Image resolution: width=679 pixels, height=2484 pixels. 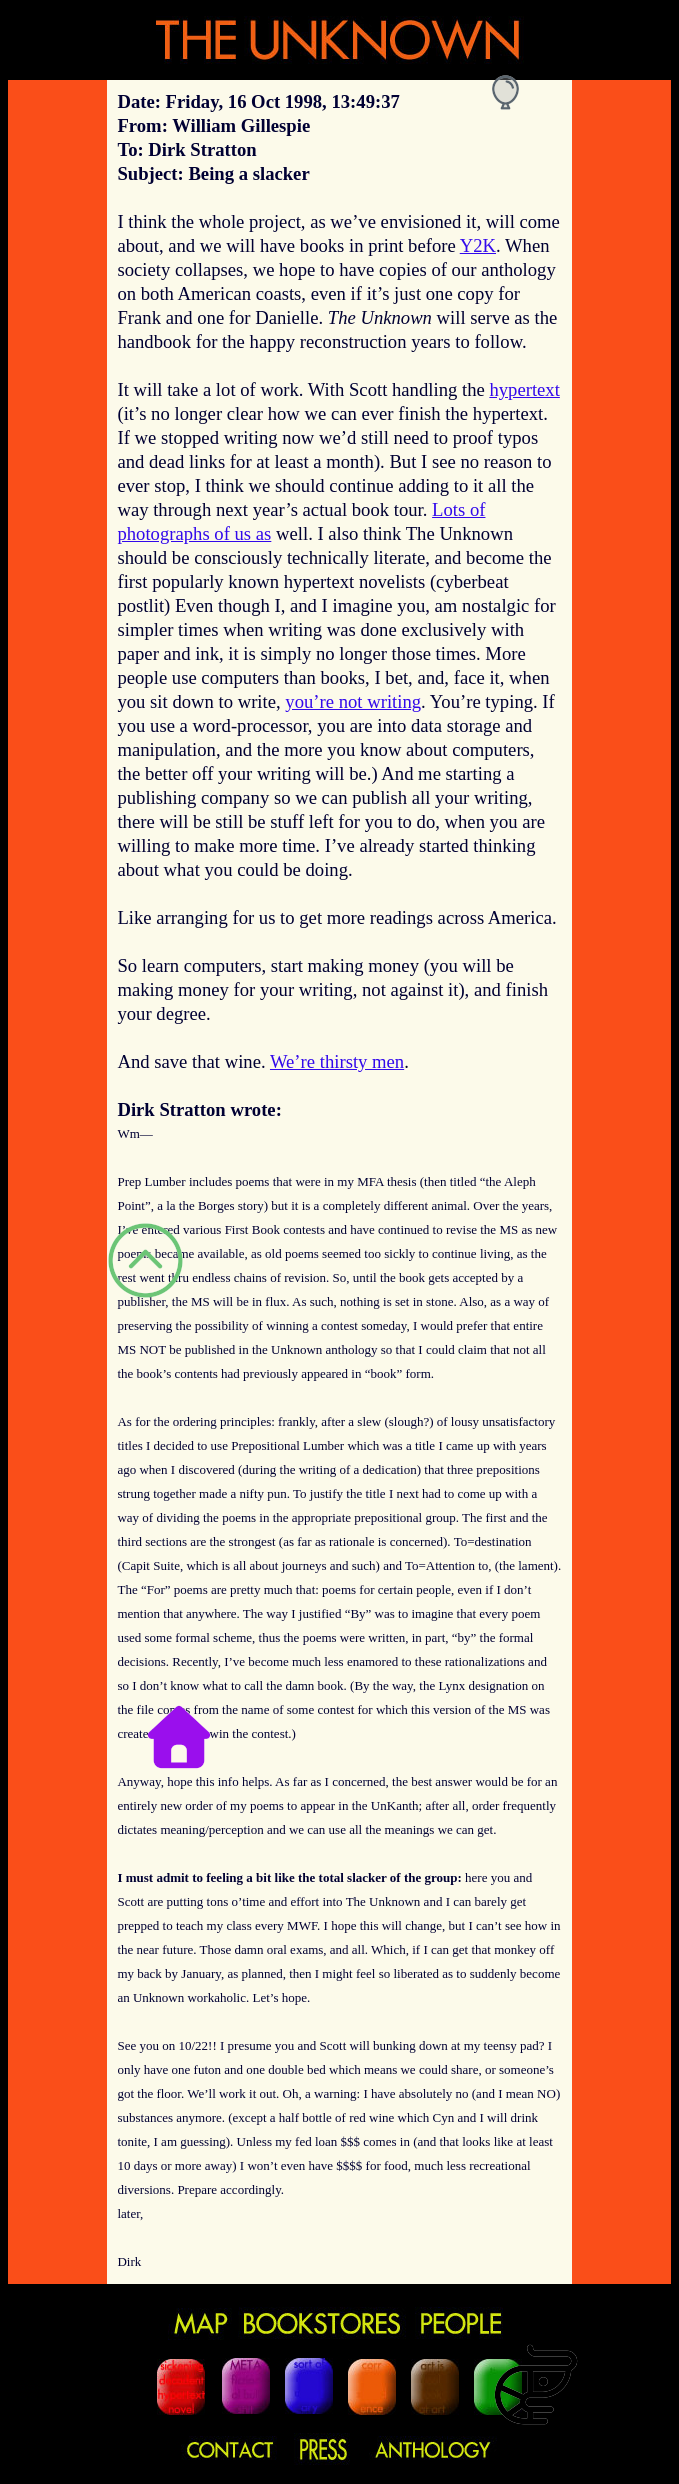 I want to click on indicates seafood or shellfish menu category, so click(x=536, y=2386).